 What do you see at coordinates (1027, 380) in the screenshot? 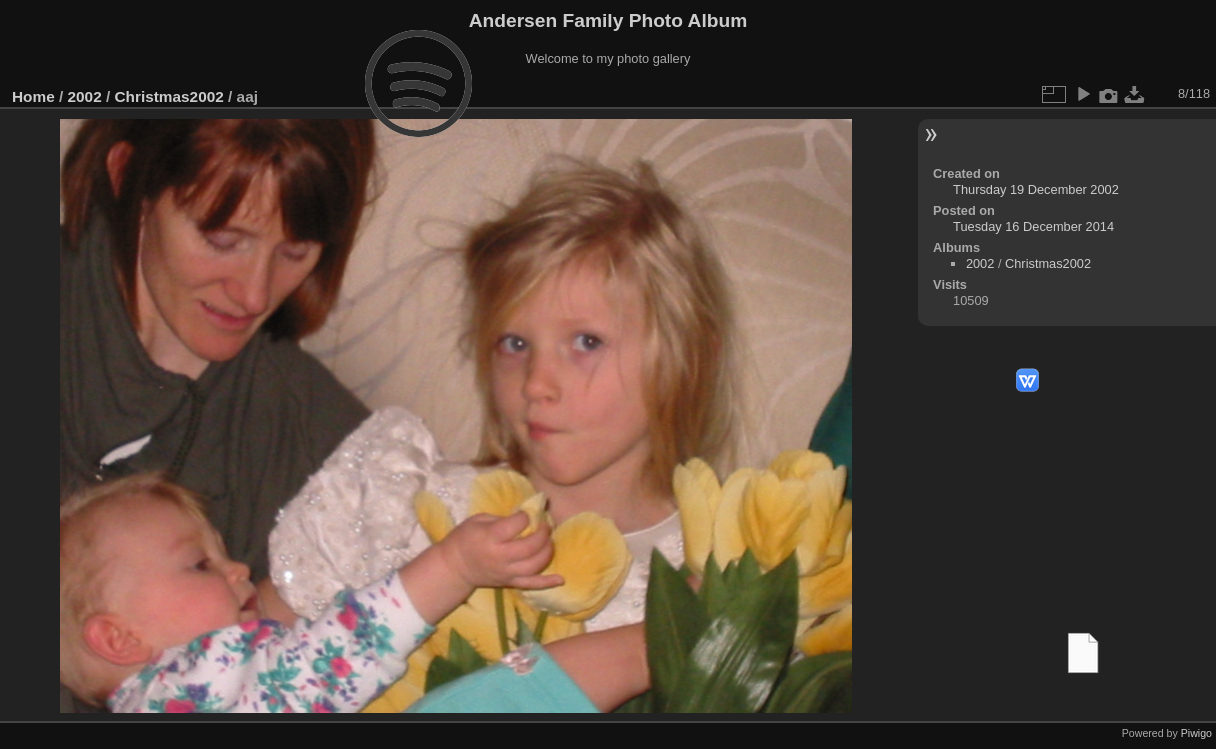
I see `open WPS Office application` at bounding box center [1027, 380].